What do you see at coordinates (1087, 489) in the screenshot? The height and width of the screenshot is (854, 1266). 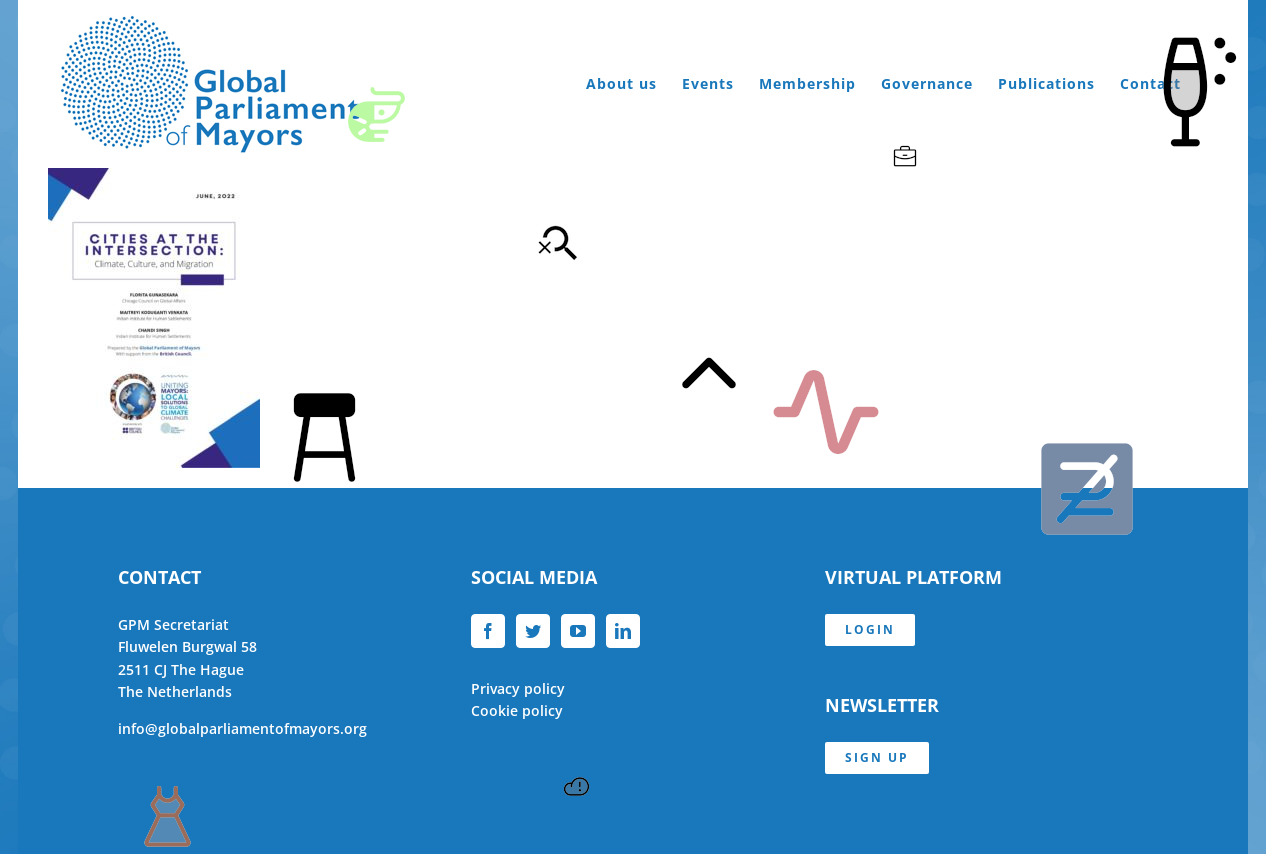 I see `indicates set is not a superset of another set` at bounding box center [1087, 489].